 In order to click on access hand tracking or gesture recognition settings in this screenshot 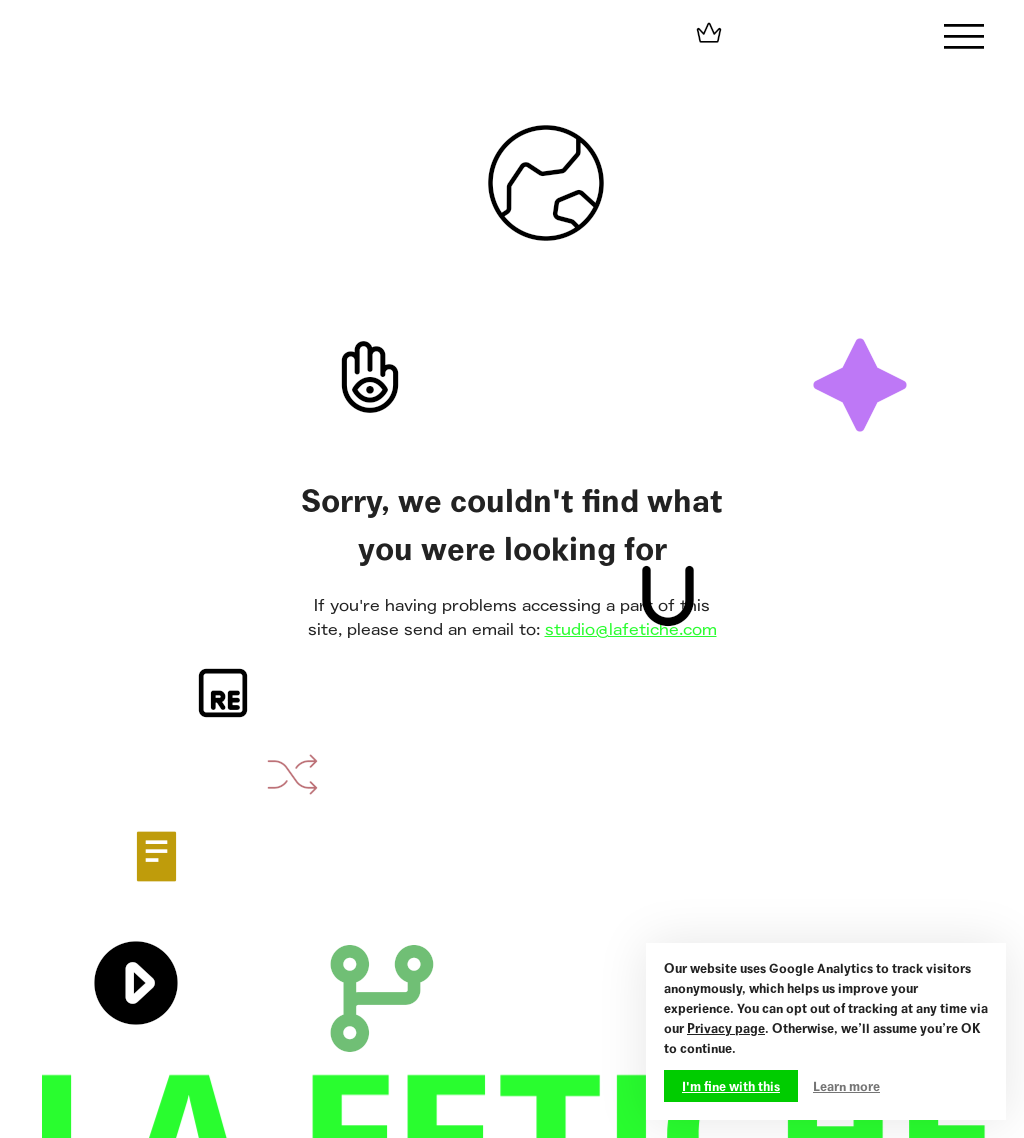, I will do `click(370, 377)`.